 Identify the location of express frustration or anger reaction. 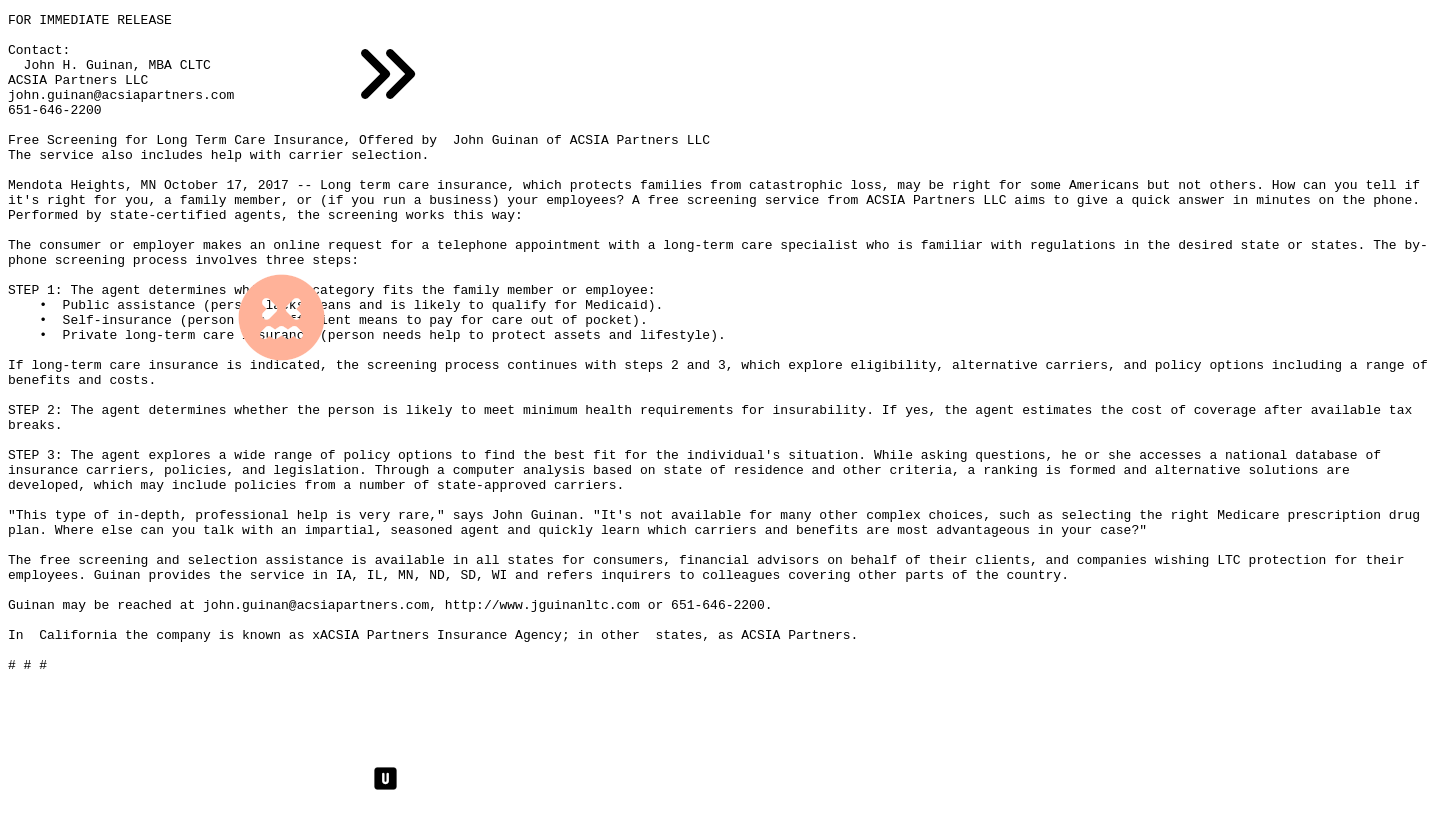
(281, 317).